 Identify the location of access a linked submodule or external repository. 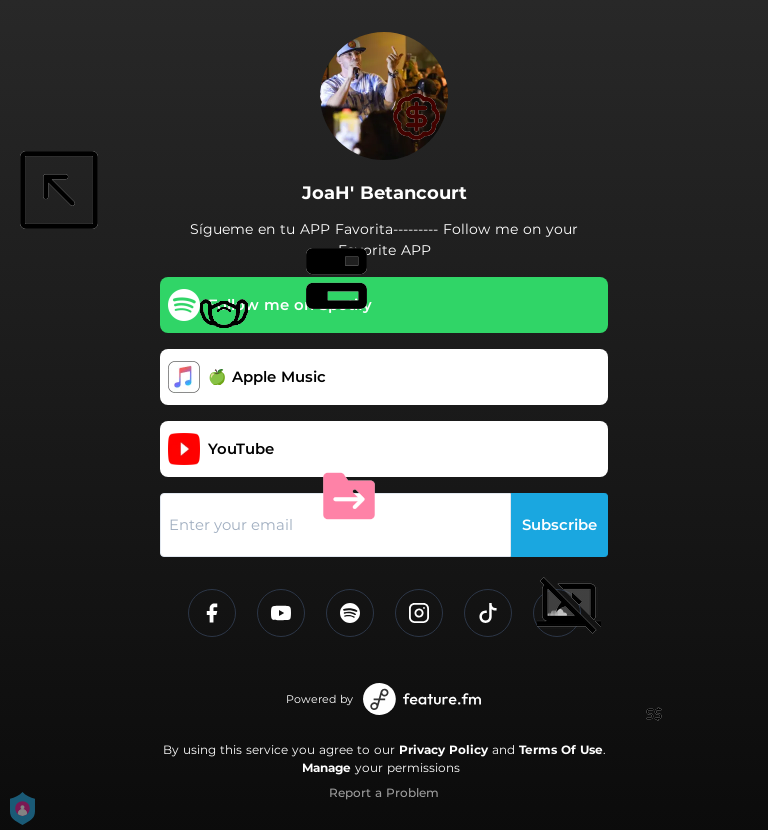
(349, 496).